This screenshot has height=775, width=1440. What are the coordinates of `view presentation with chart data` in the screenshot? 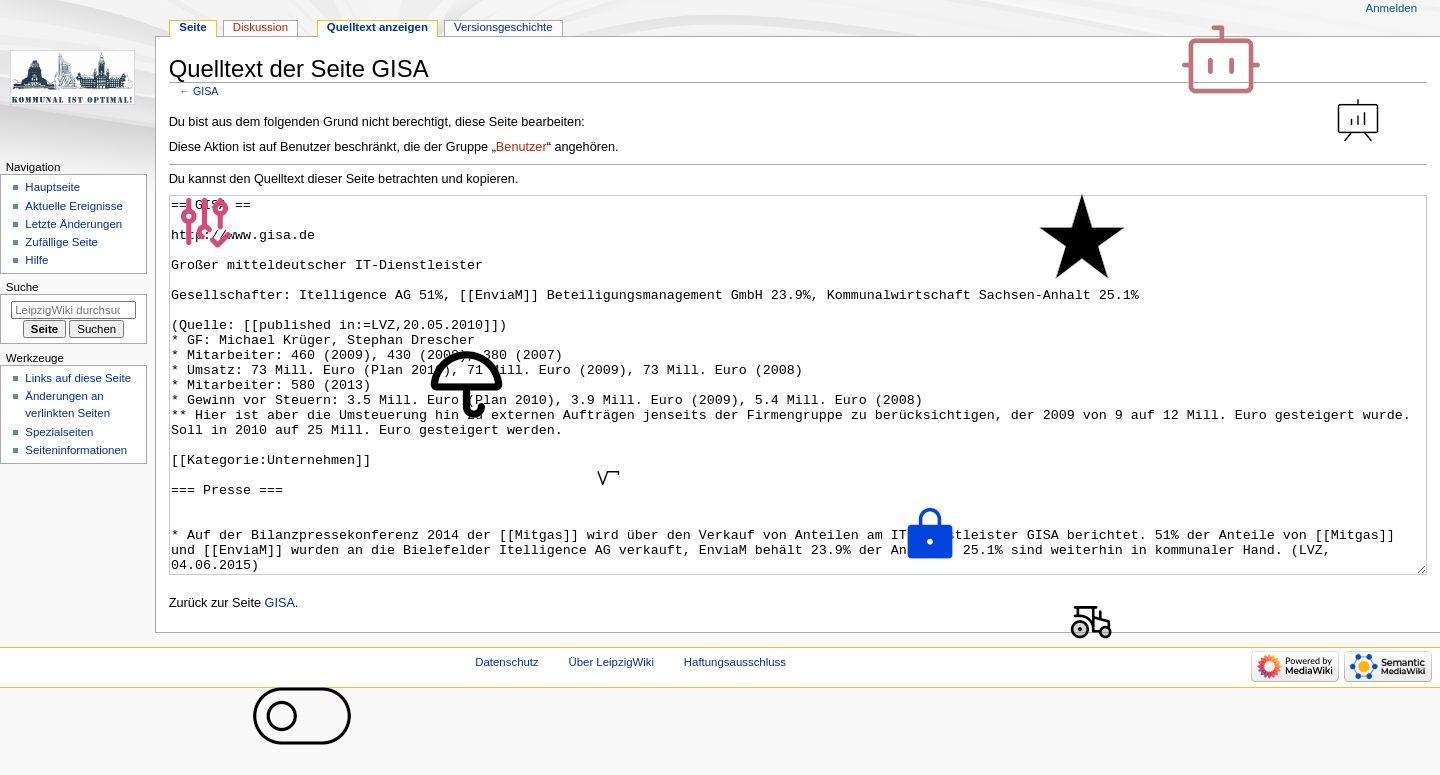 It's located at (1358, 121).